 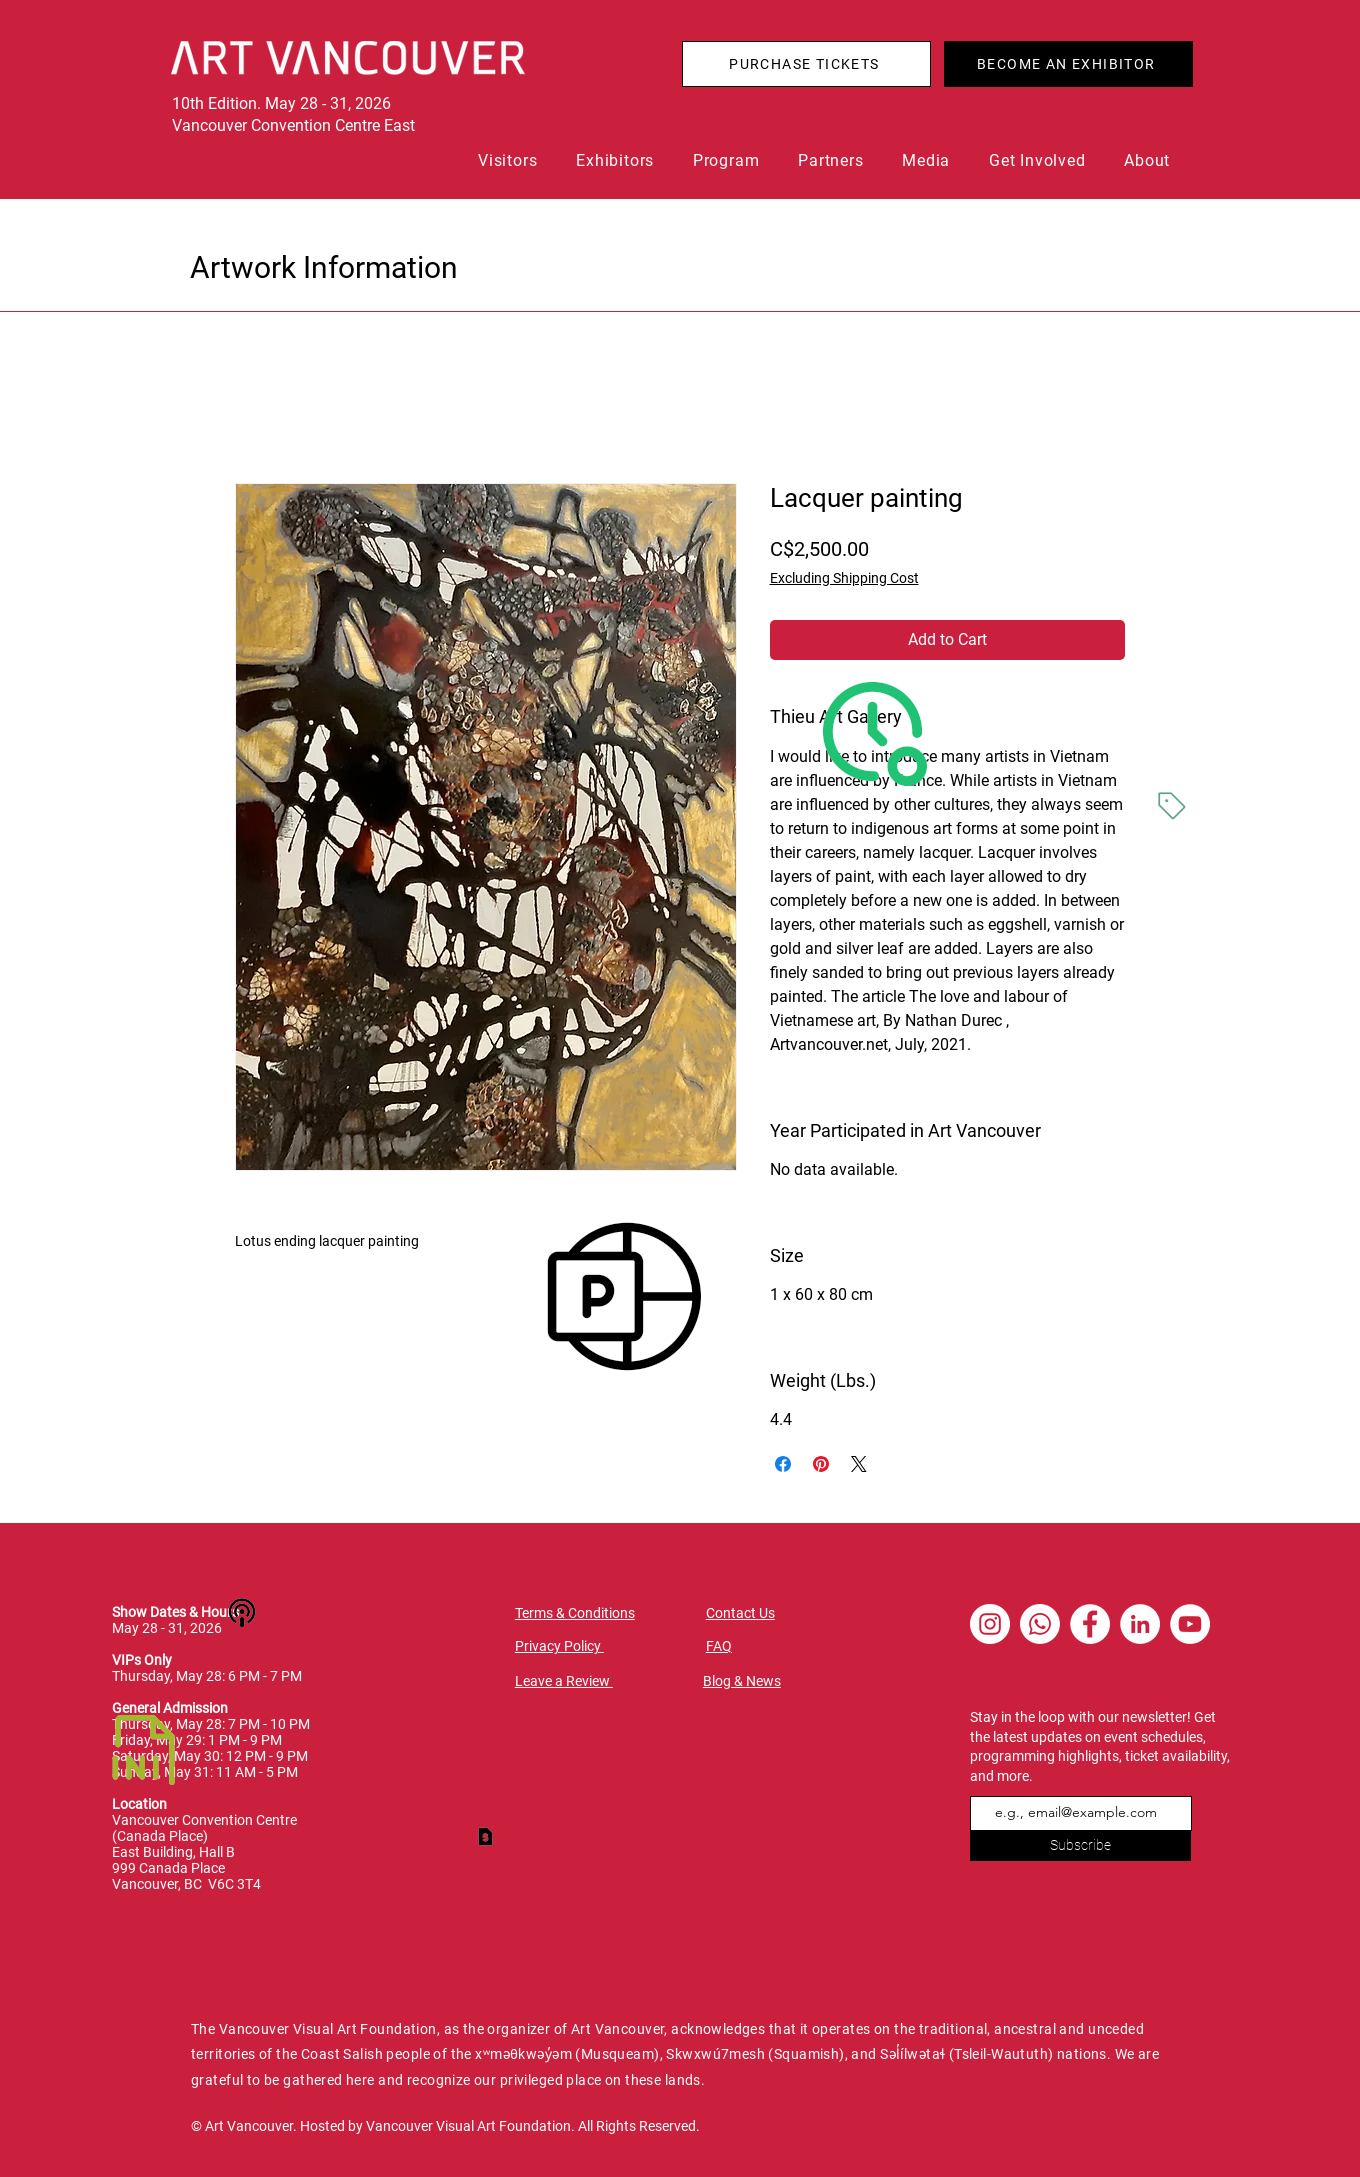 I want to click on add or manage tags, so click(x=1172, y=806).